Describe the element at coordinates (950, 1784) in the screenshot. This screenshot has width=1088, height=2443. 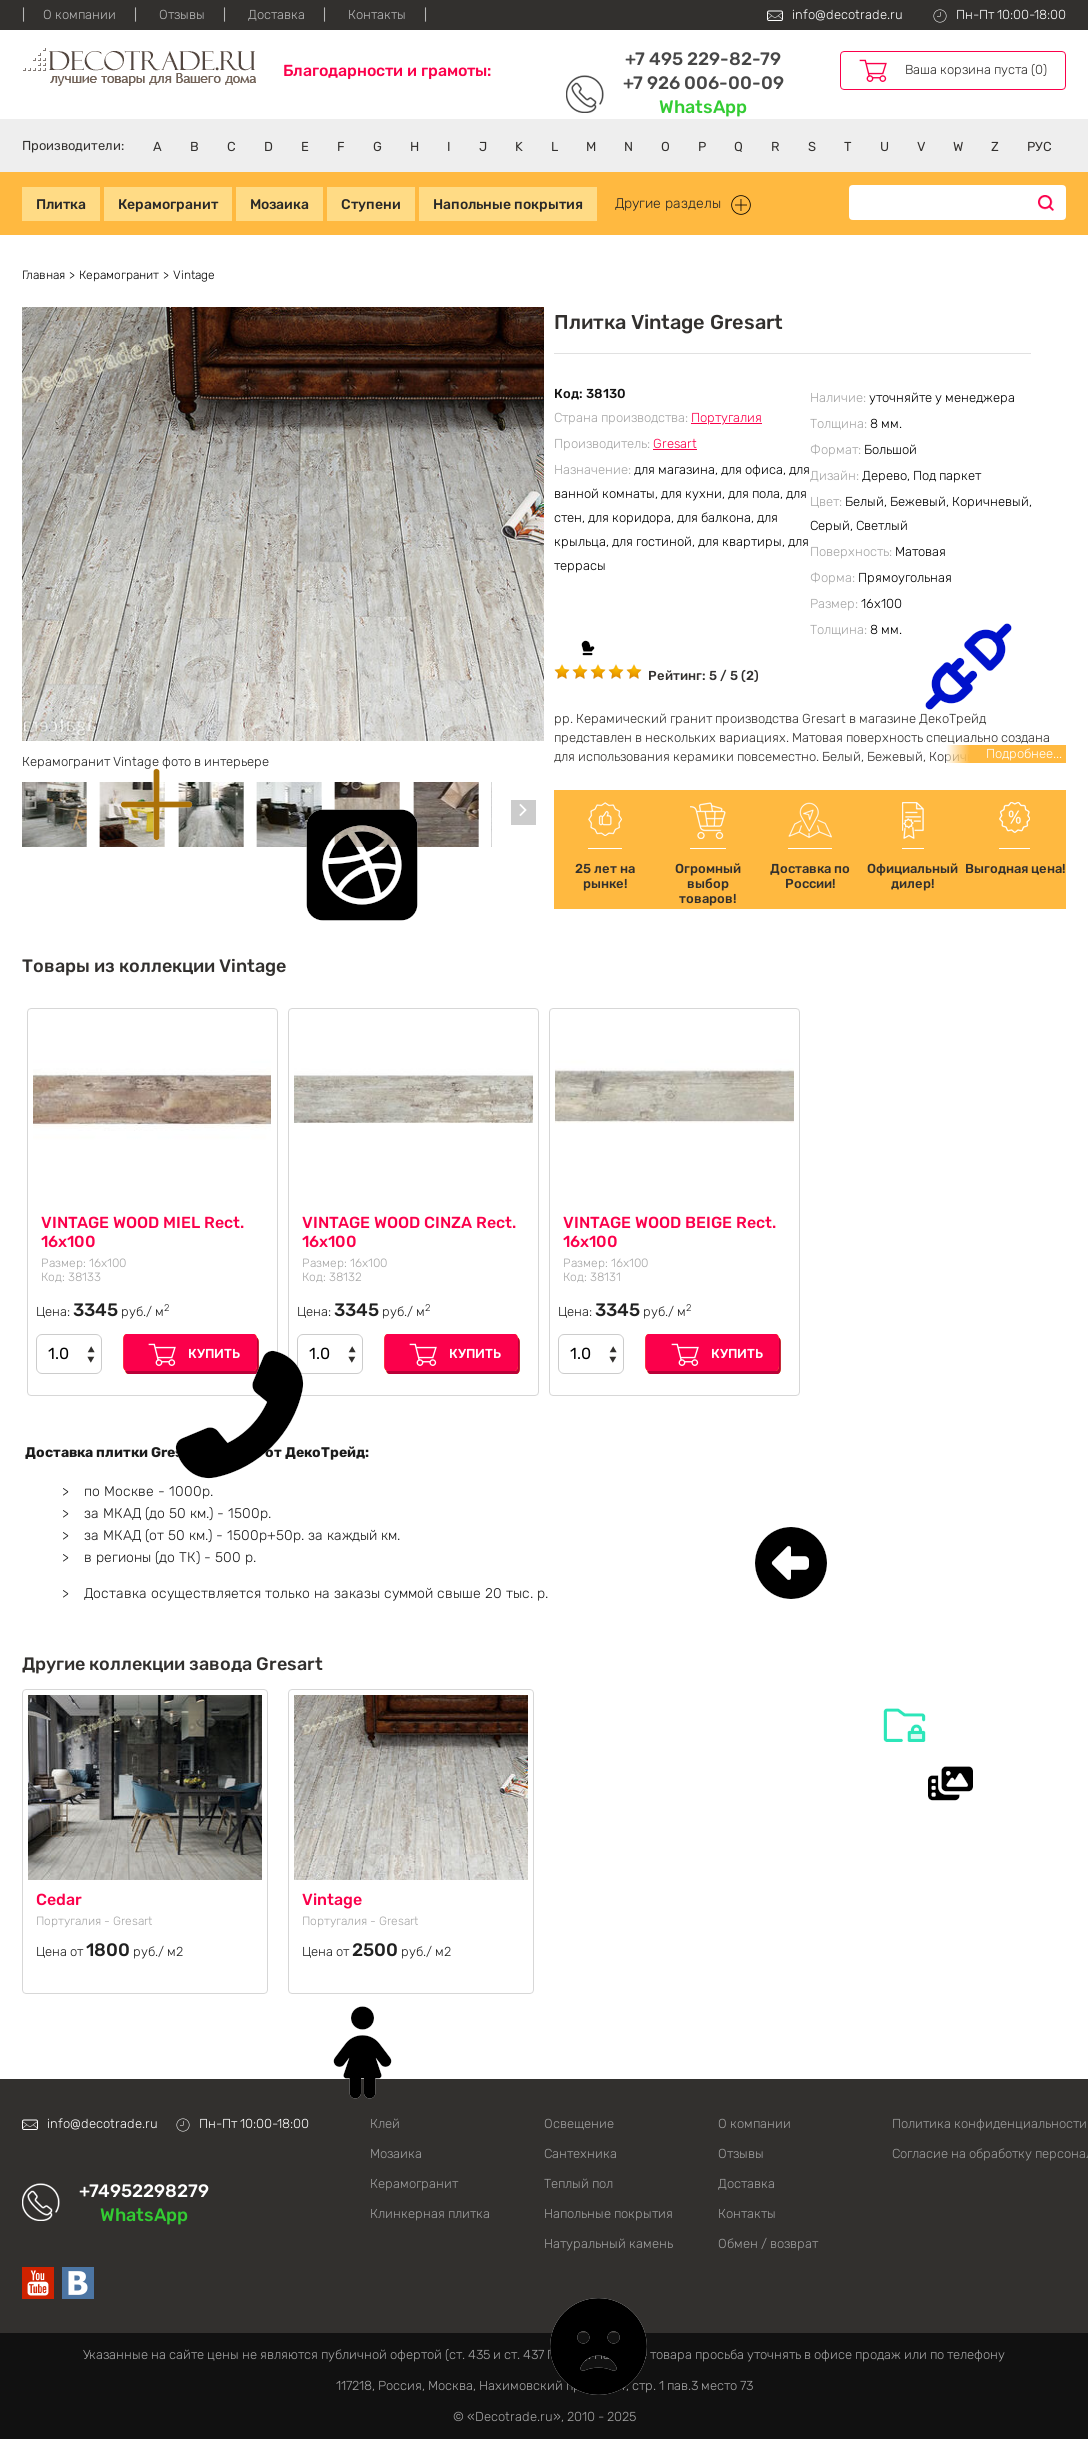
I see `access photo and video gallery` at that location.